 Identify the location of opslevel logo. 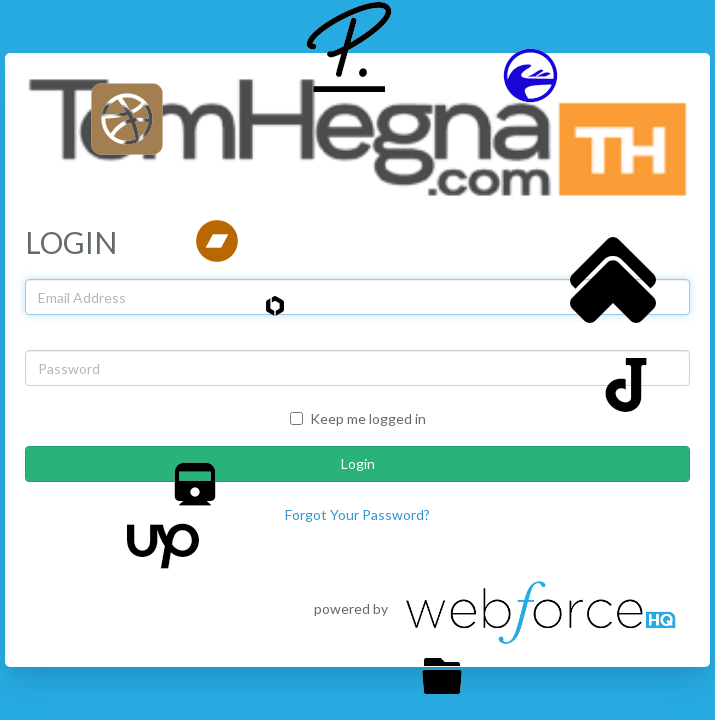
(275, 306).